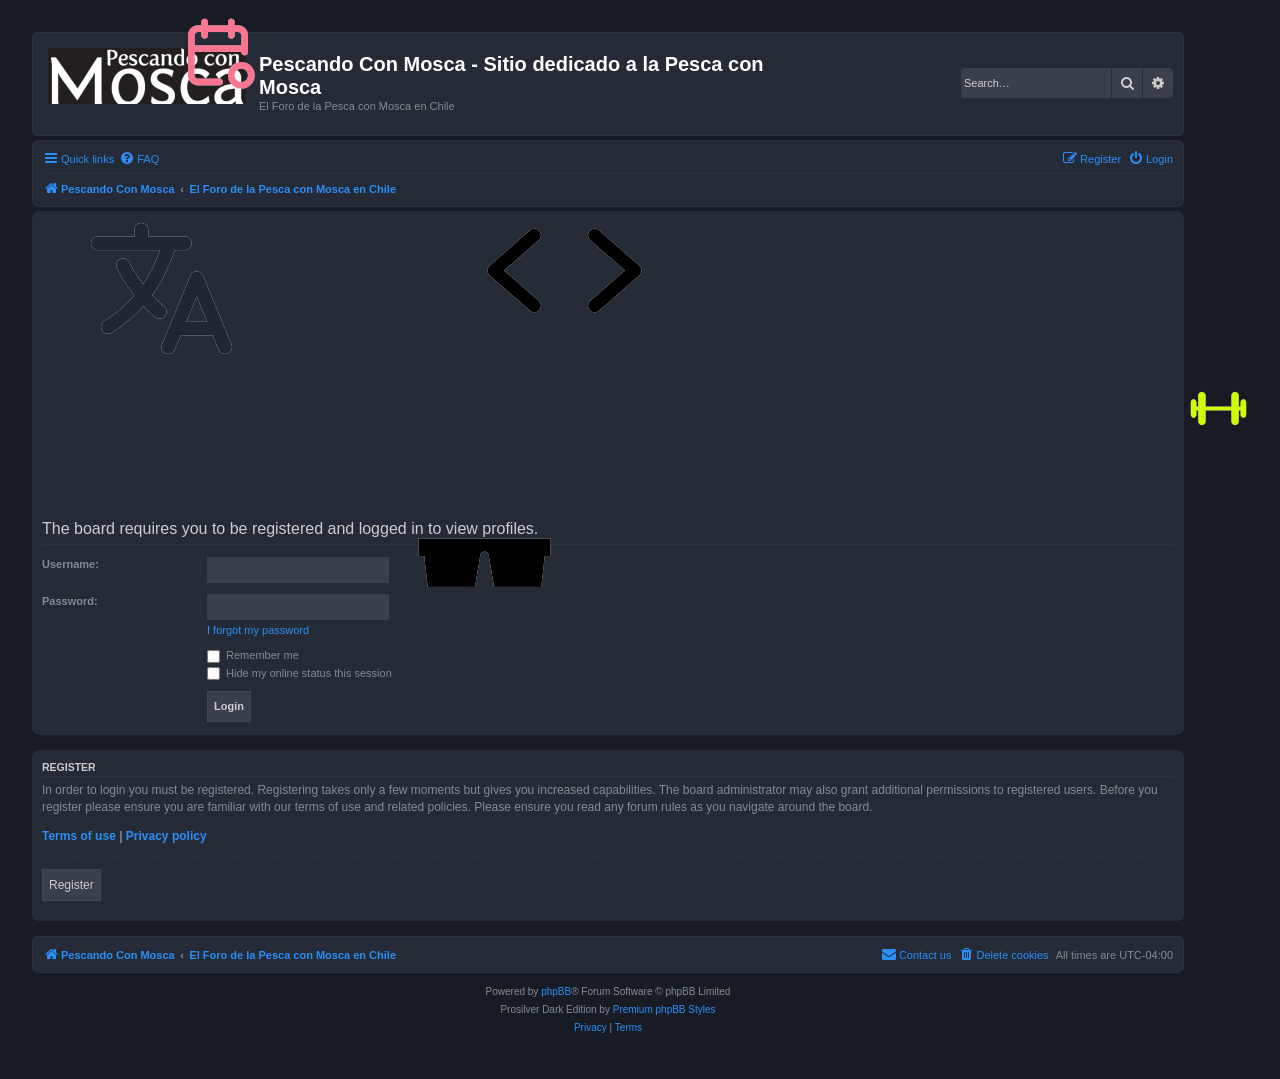 Image resolution: width=1280 pixels, height=1079 pixels. I want to click on view or edit source code, so click(564, 270).